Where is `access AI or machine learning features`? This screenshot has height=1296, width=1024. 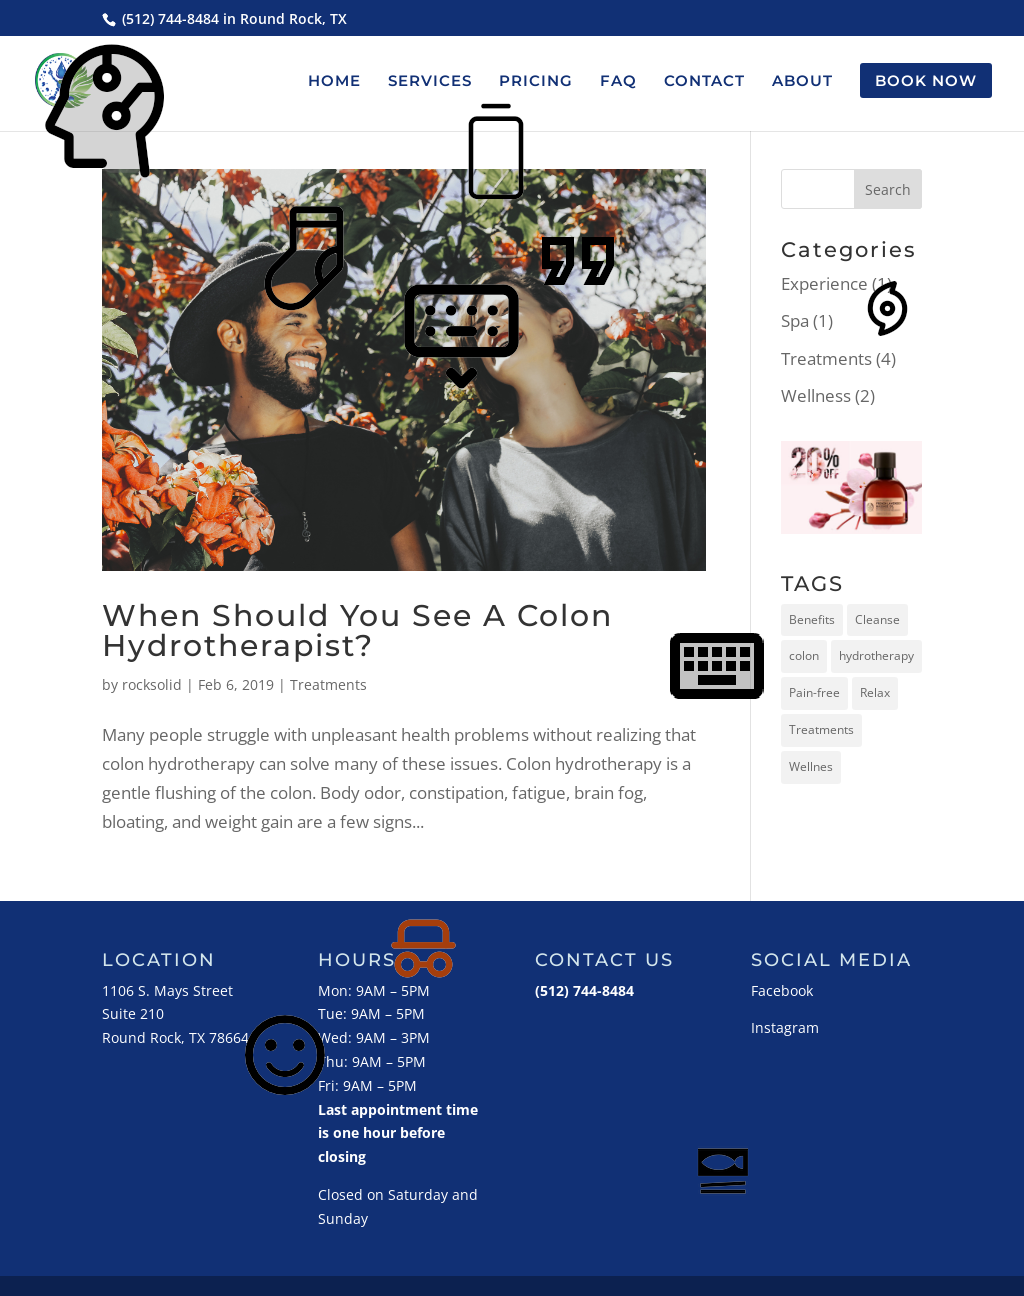 access AI or machine learning features is located at coordinates (107, 111).